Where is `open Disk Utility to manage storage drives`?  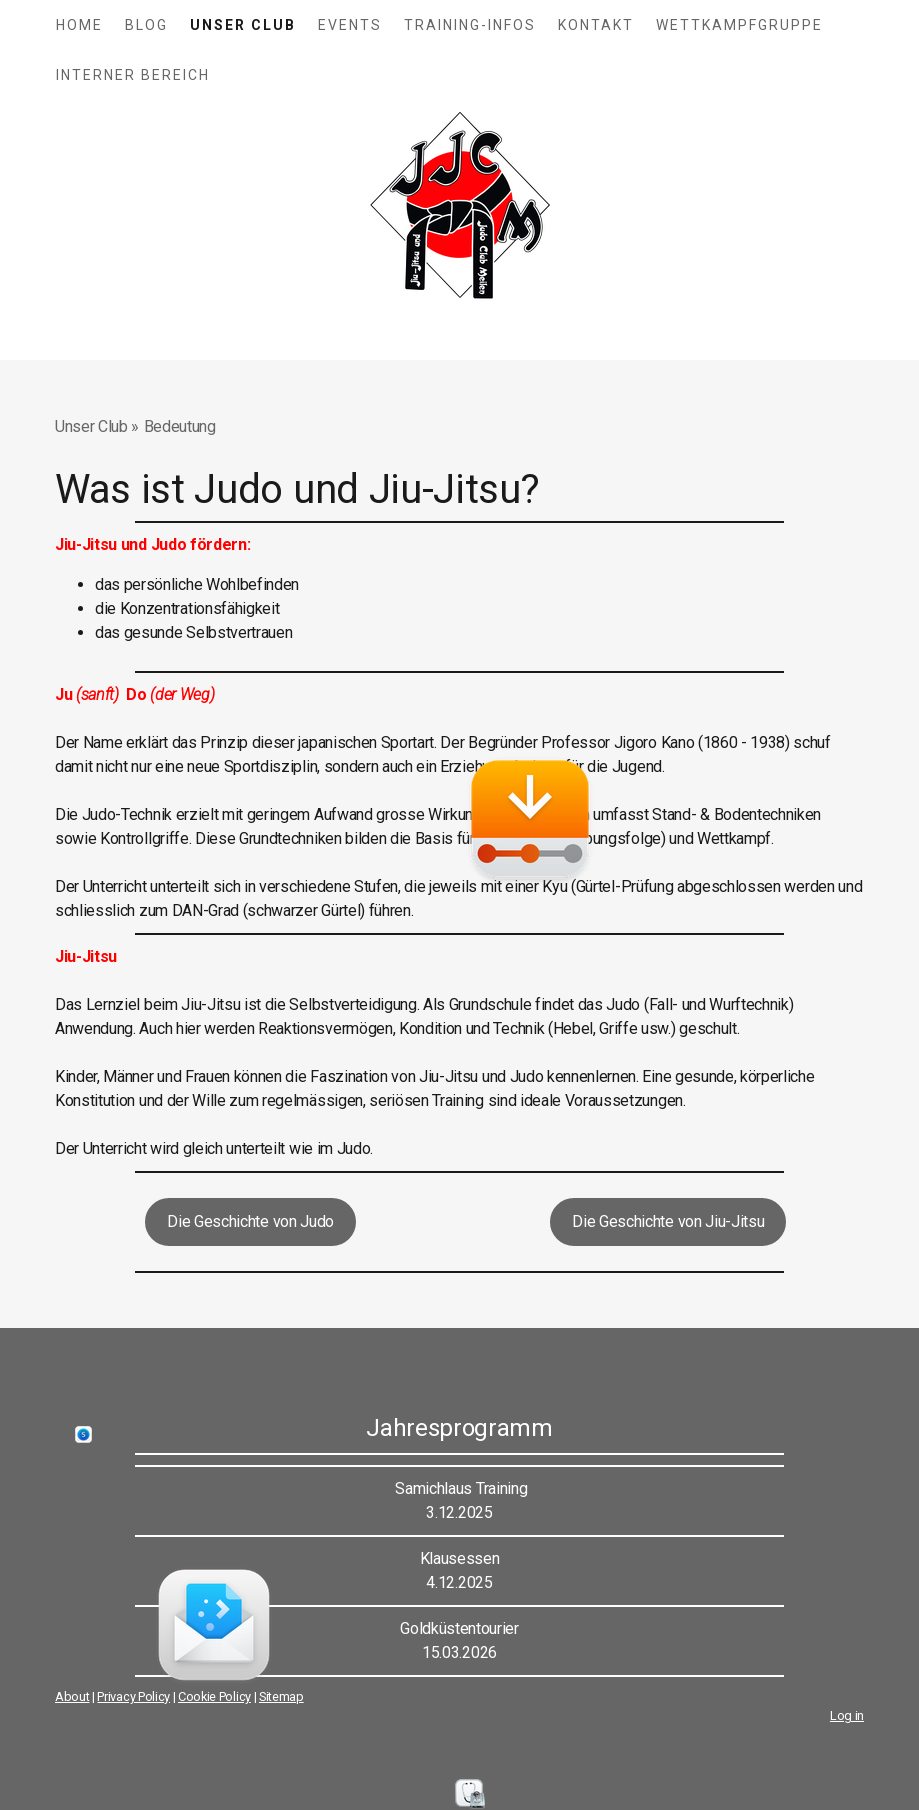 open Disk Utility to manage storage drives is located at coordinates (469, 1793).